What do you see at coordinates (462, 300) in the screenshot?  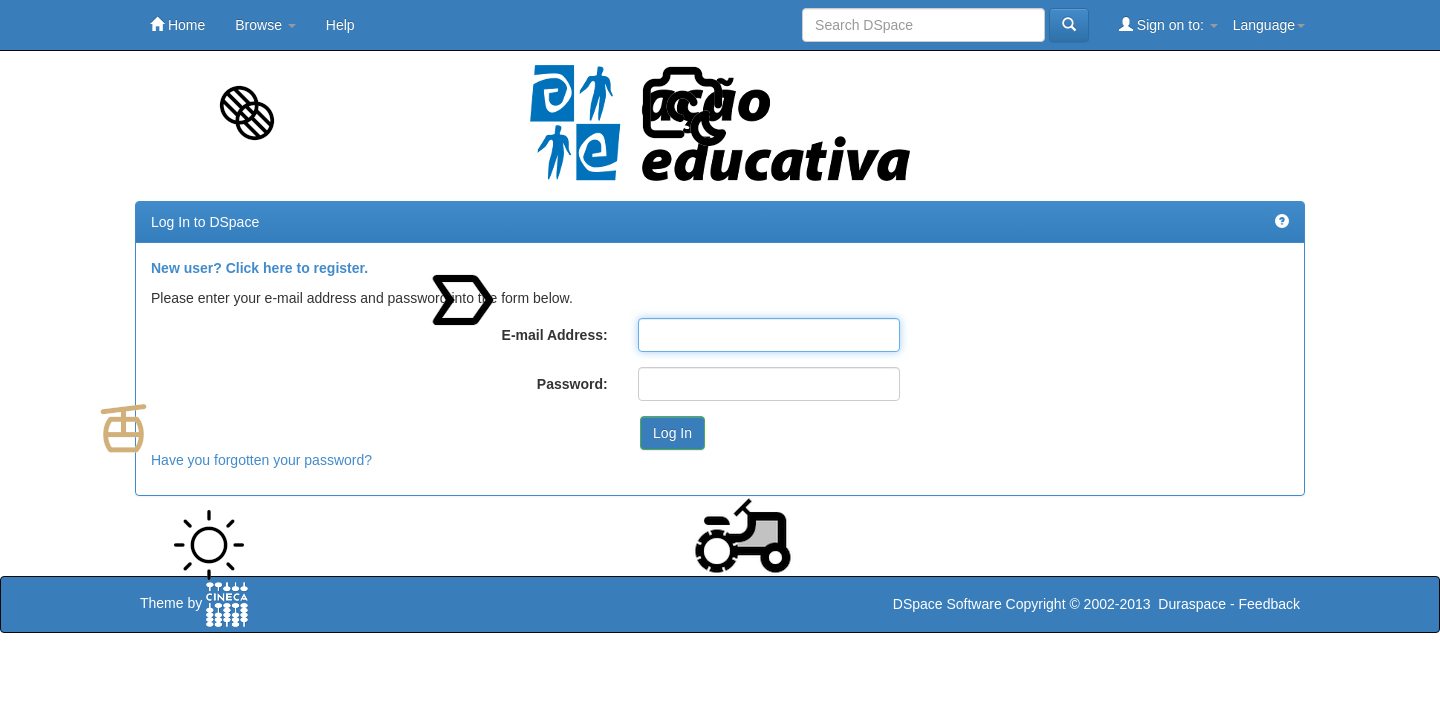 I see `mark item as important` at bounding box center [462, 300].